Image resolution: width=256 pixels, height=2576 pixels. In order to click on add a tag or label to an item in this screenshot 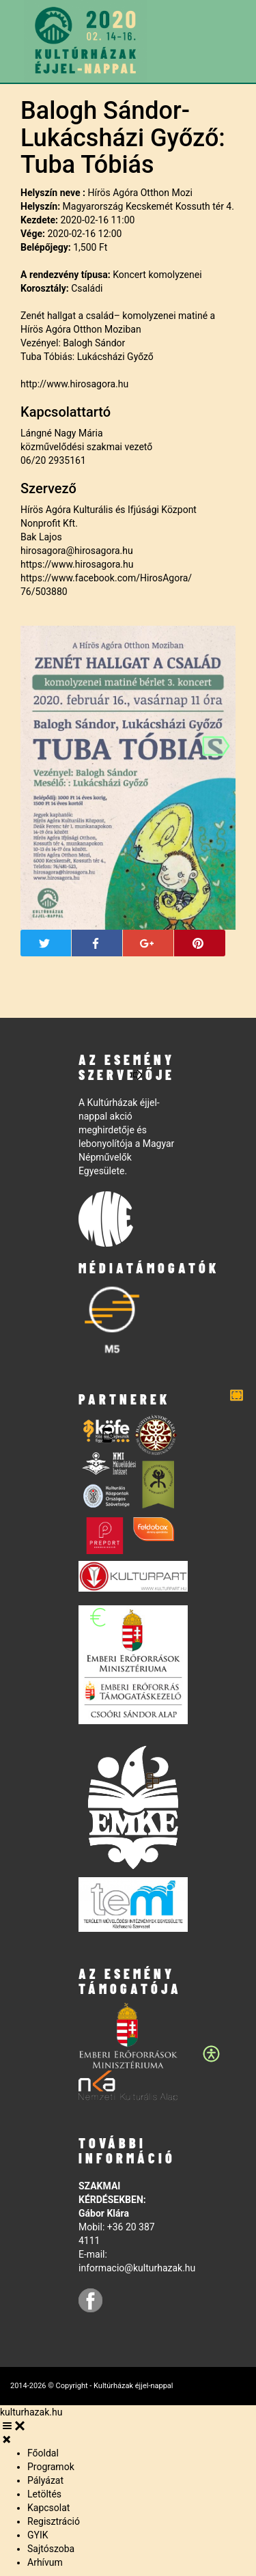, I will do `click(215, 746)`.